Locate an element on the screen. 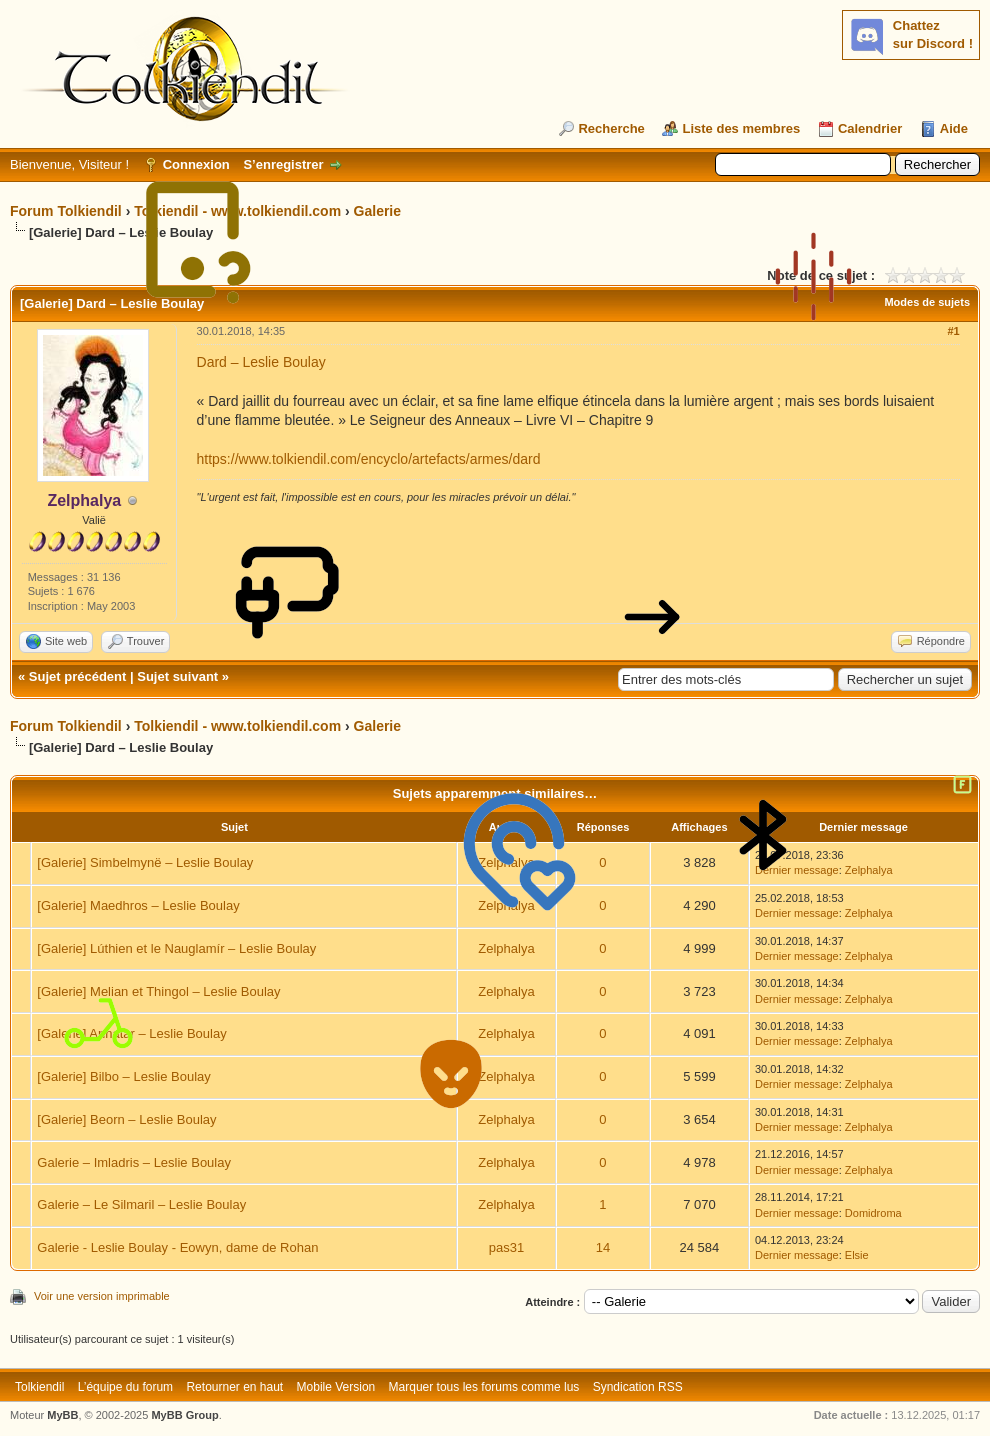 This screenshot has width=990, height=1436. save a location to favorites is located at coordinates (514, 849).